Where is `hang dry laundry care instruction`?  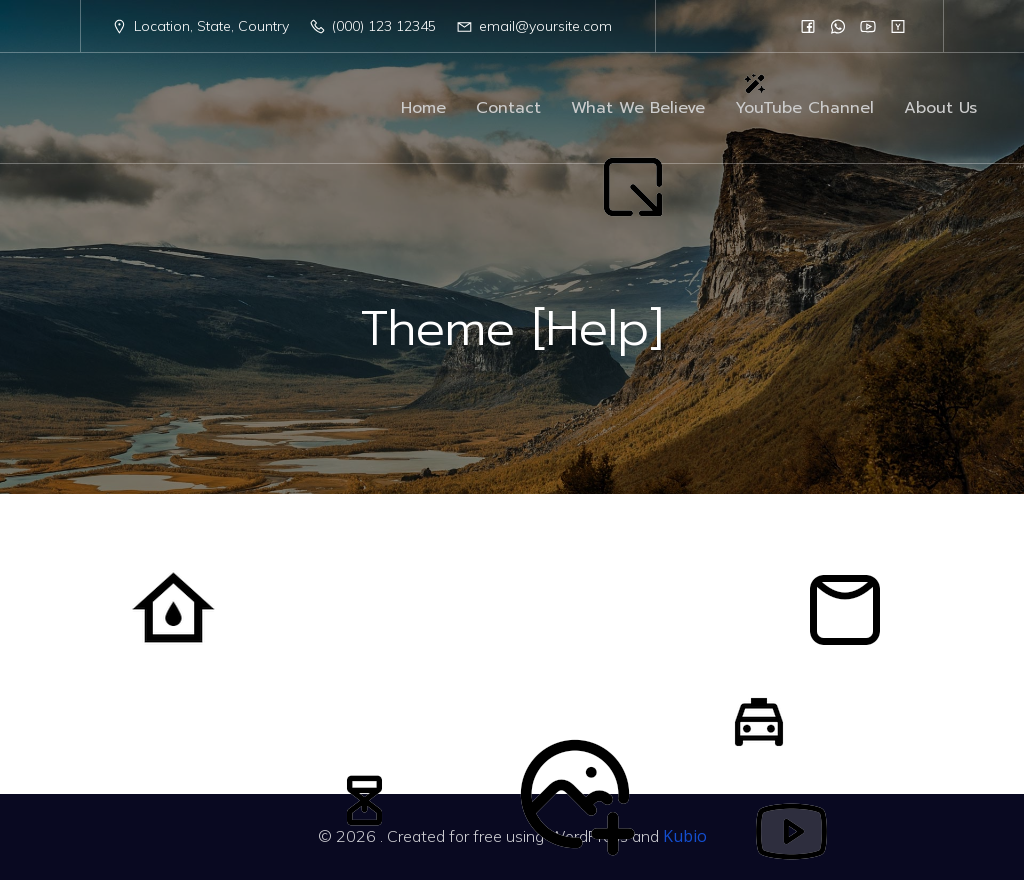 hang dry laundry care instruction is located at coordinates (845, 610).